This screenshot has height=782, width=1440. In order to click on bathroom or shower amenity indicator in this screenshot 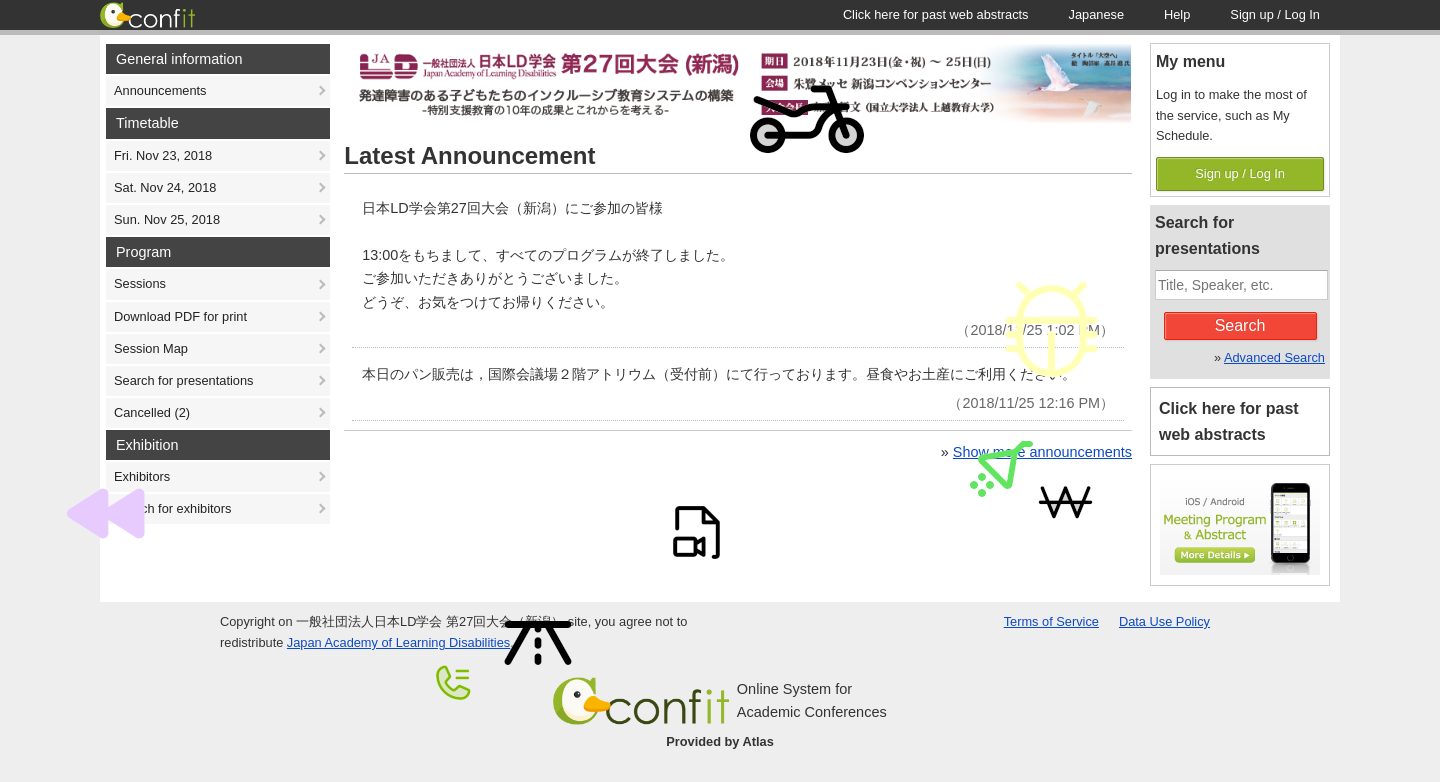, I will do `click(1001, 466)`.